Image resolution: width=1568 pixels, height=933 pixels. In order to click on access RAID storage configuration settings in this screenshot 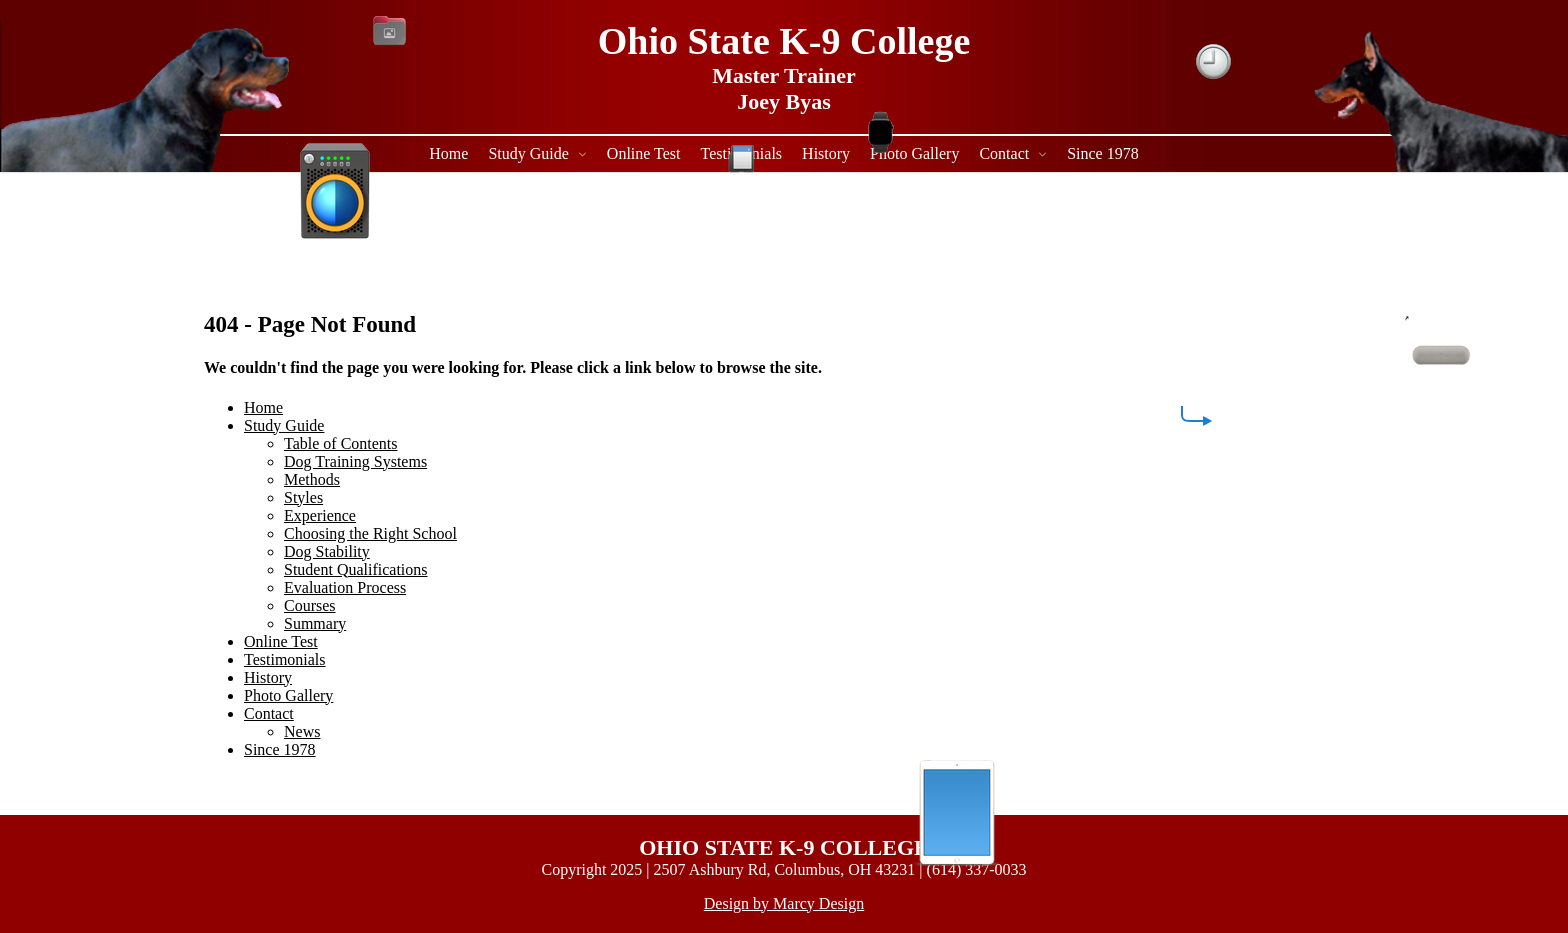, I will do `click(335, 191)`.